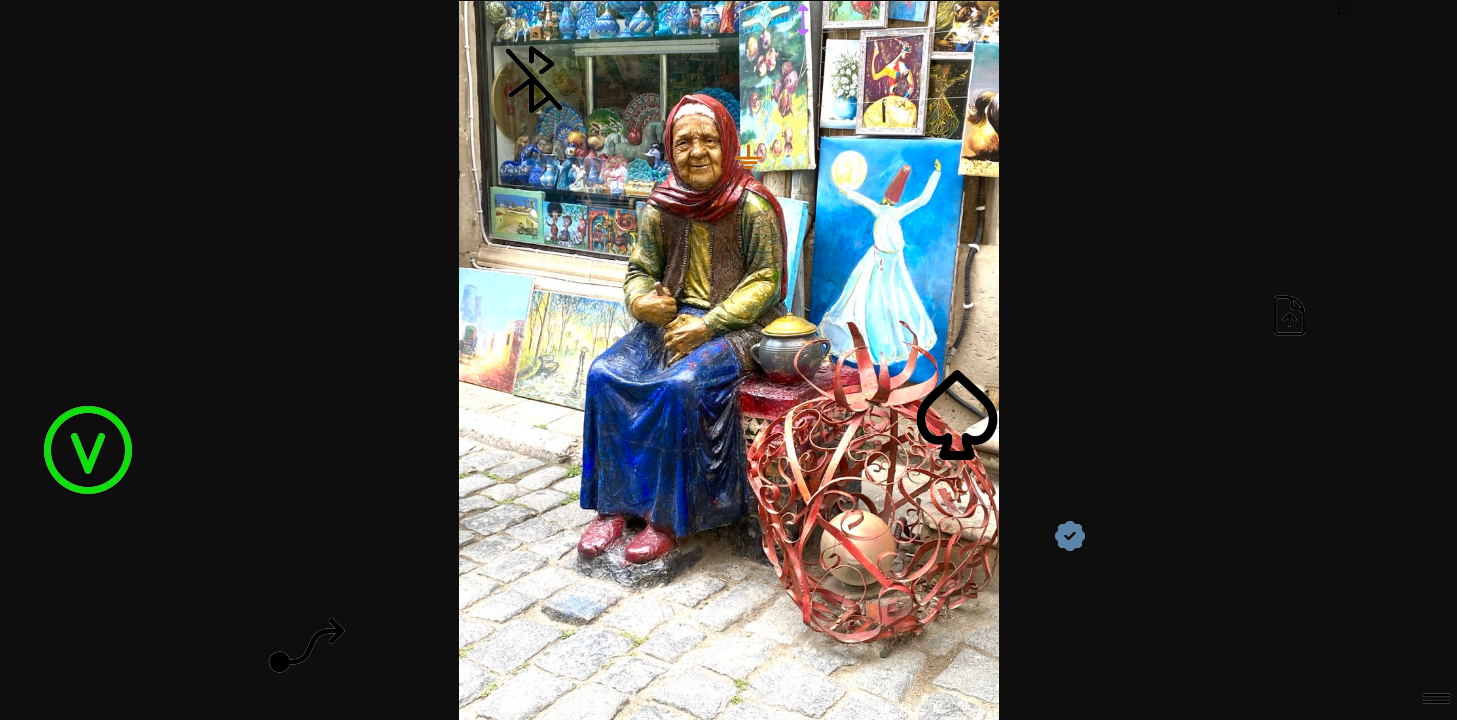 The image size is (1457, 720). I want to click on indicates electrical ground connection in circuit diagrams, so click(748, 156).